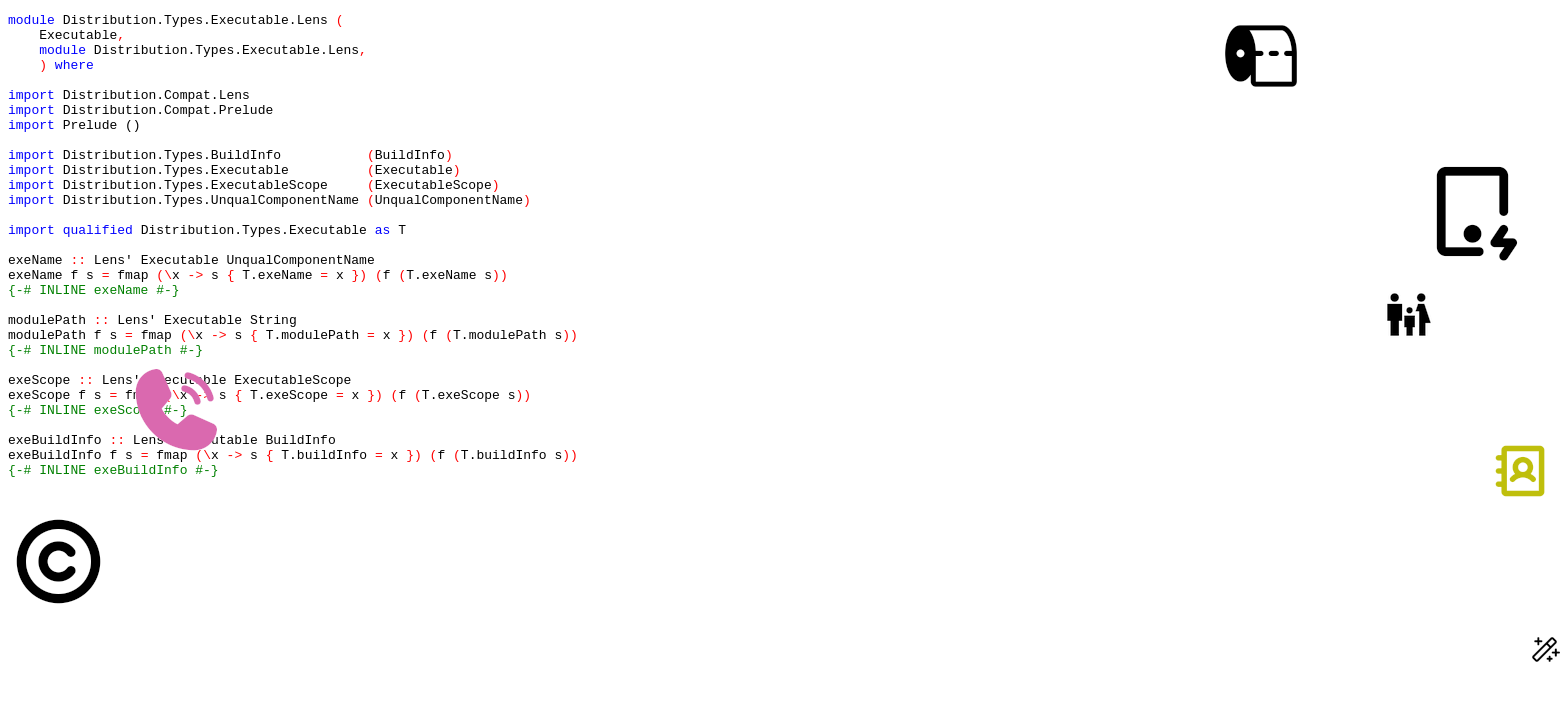 The width and height of the screenshot is (1568, 720). What do you see at coordinates (58, 561) in the screenshot?
I see `indicates copyrighted content` at bounding box center [58, 561].